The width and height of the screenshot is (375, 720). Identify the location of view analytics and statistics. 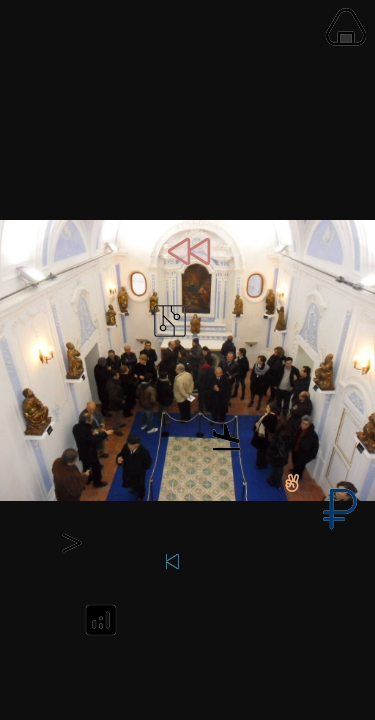
(101, 620).